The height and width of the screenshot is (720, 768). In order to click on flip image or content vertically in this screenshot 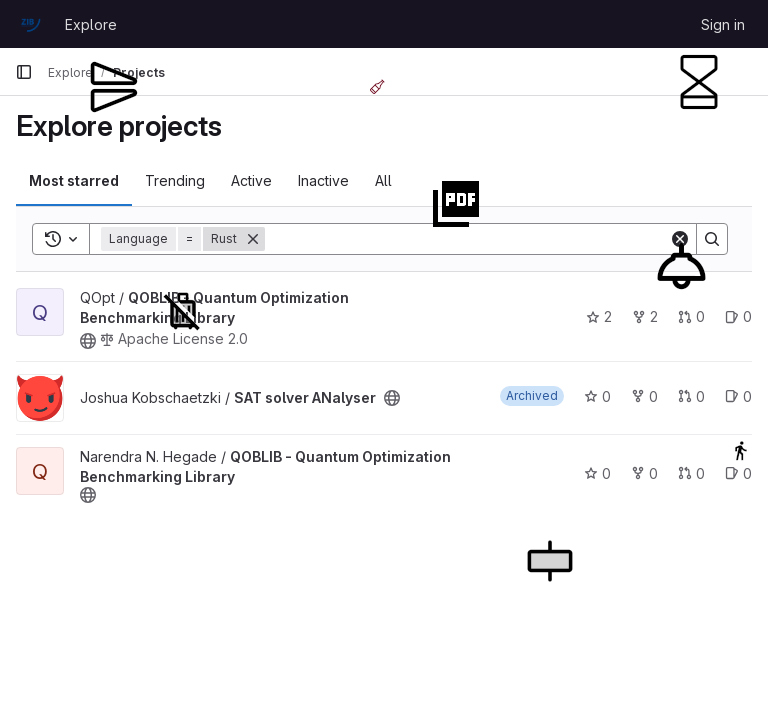, I will do `click(112, 87)`.